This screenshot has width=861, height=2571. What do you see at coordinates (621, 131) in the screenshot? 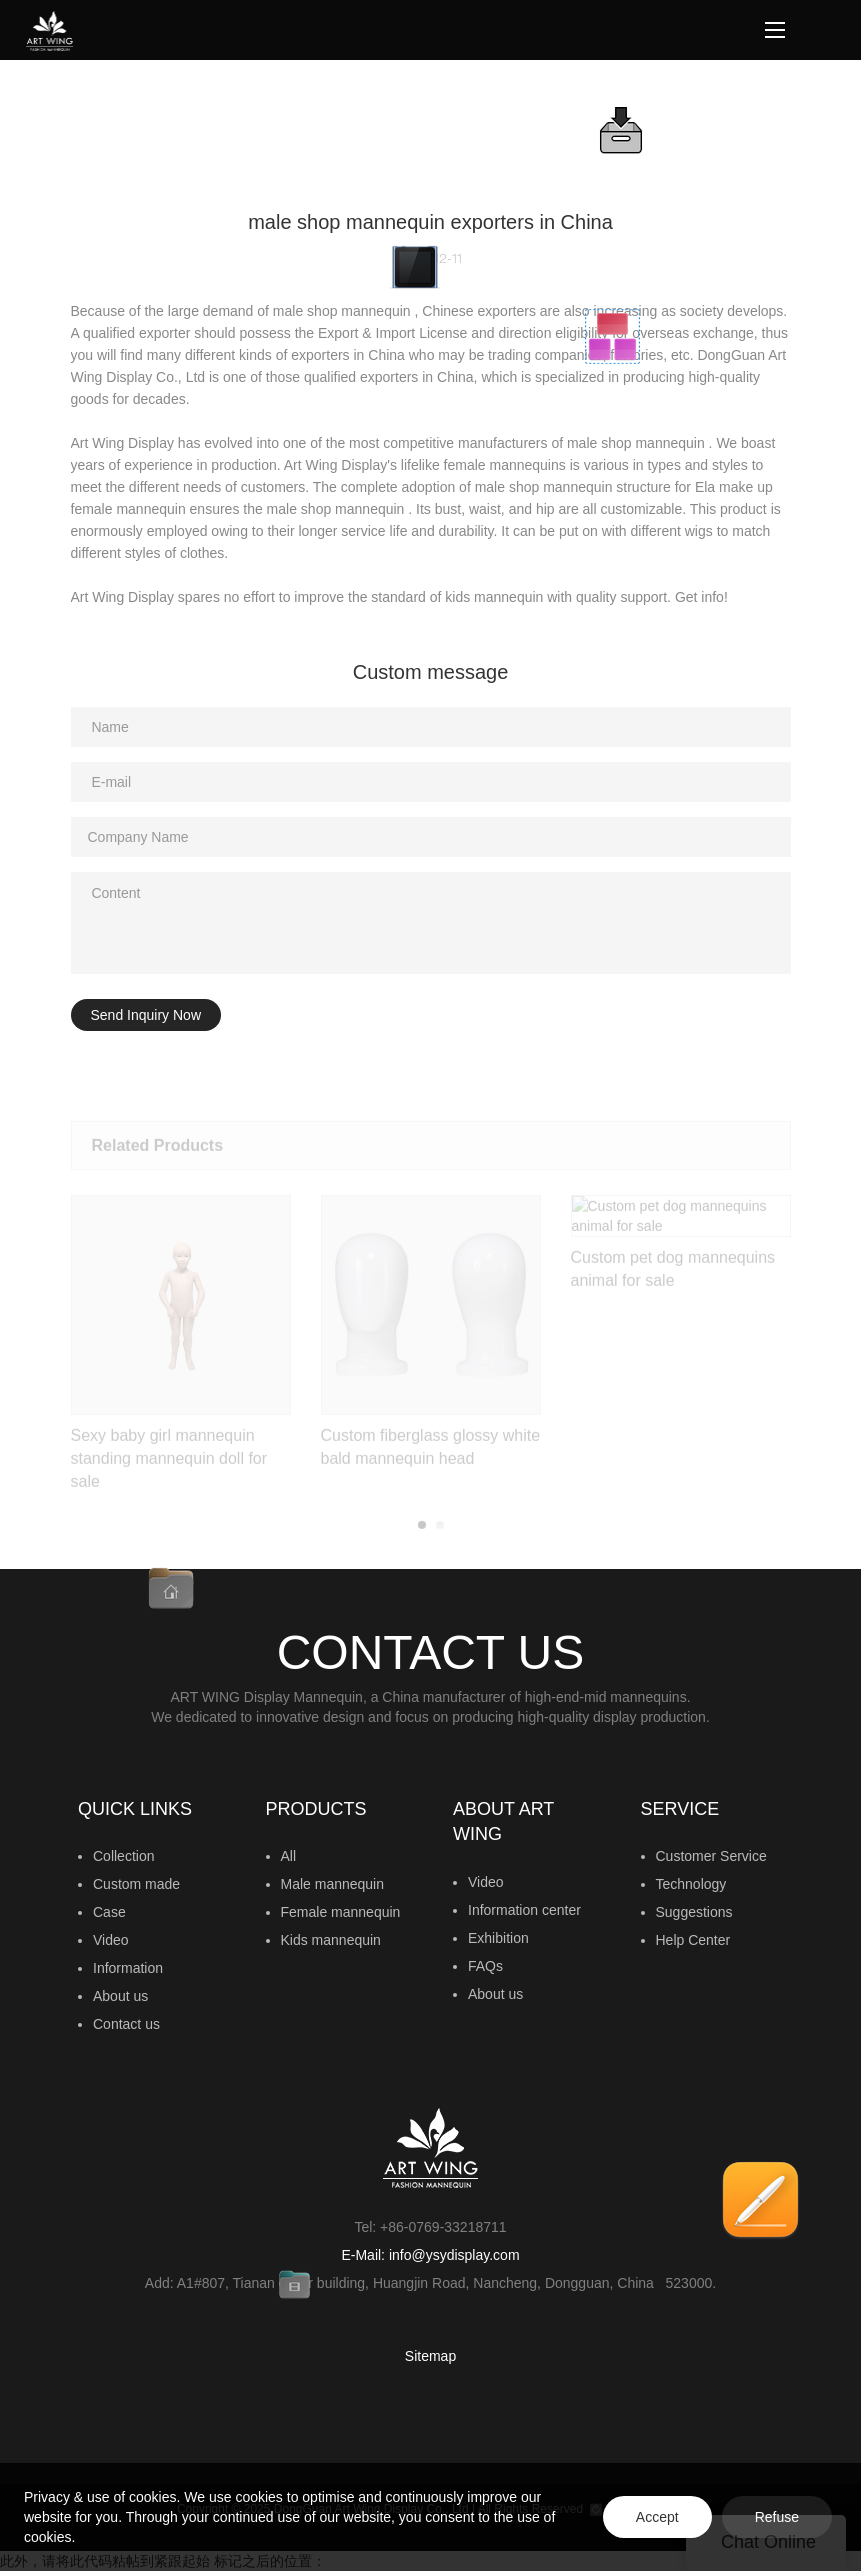
I see `access your dropbox folder in the sidebar` at bounding box center [621, 131].